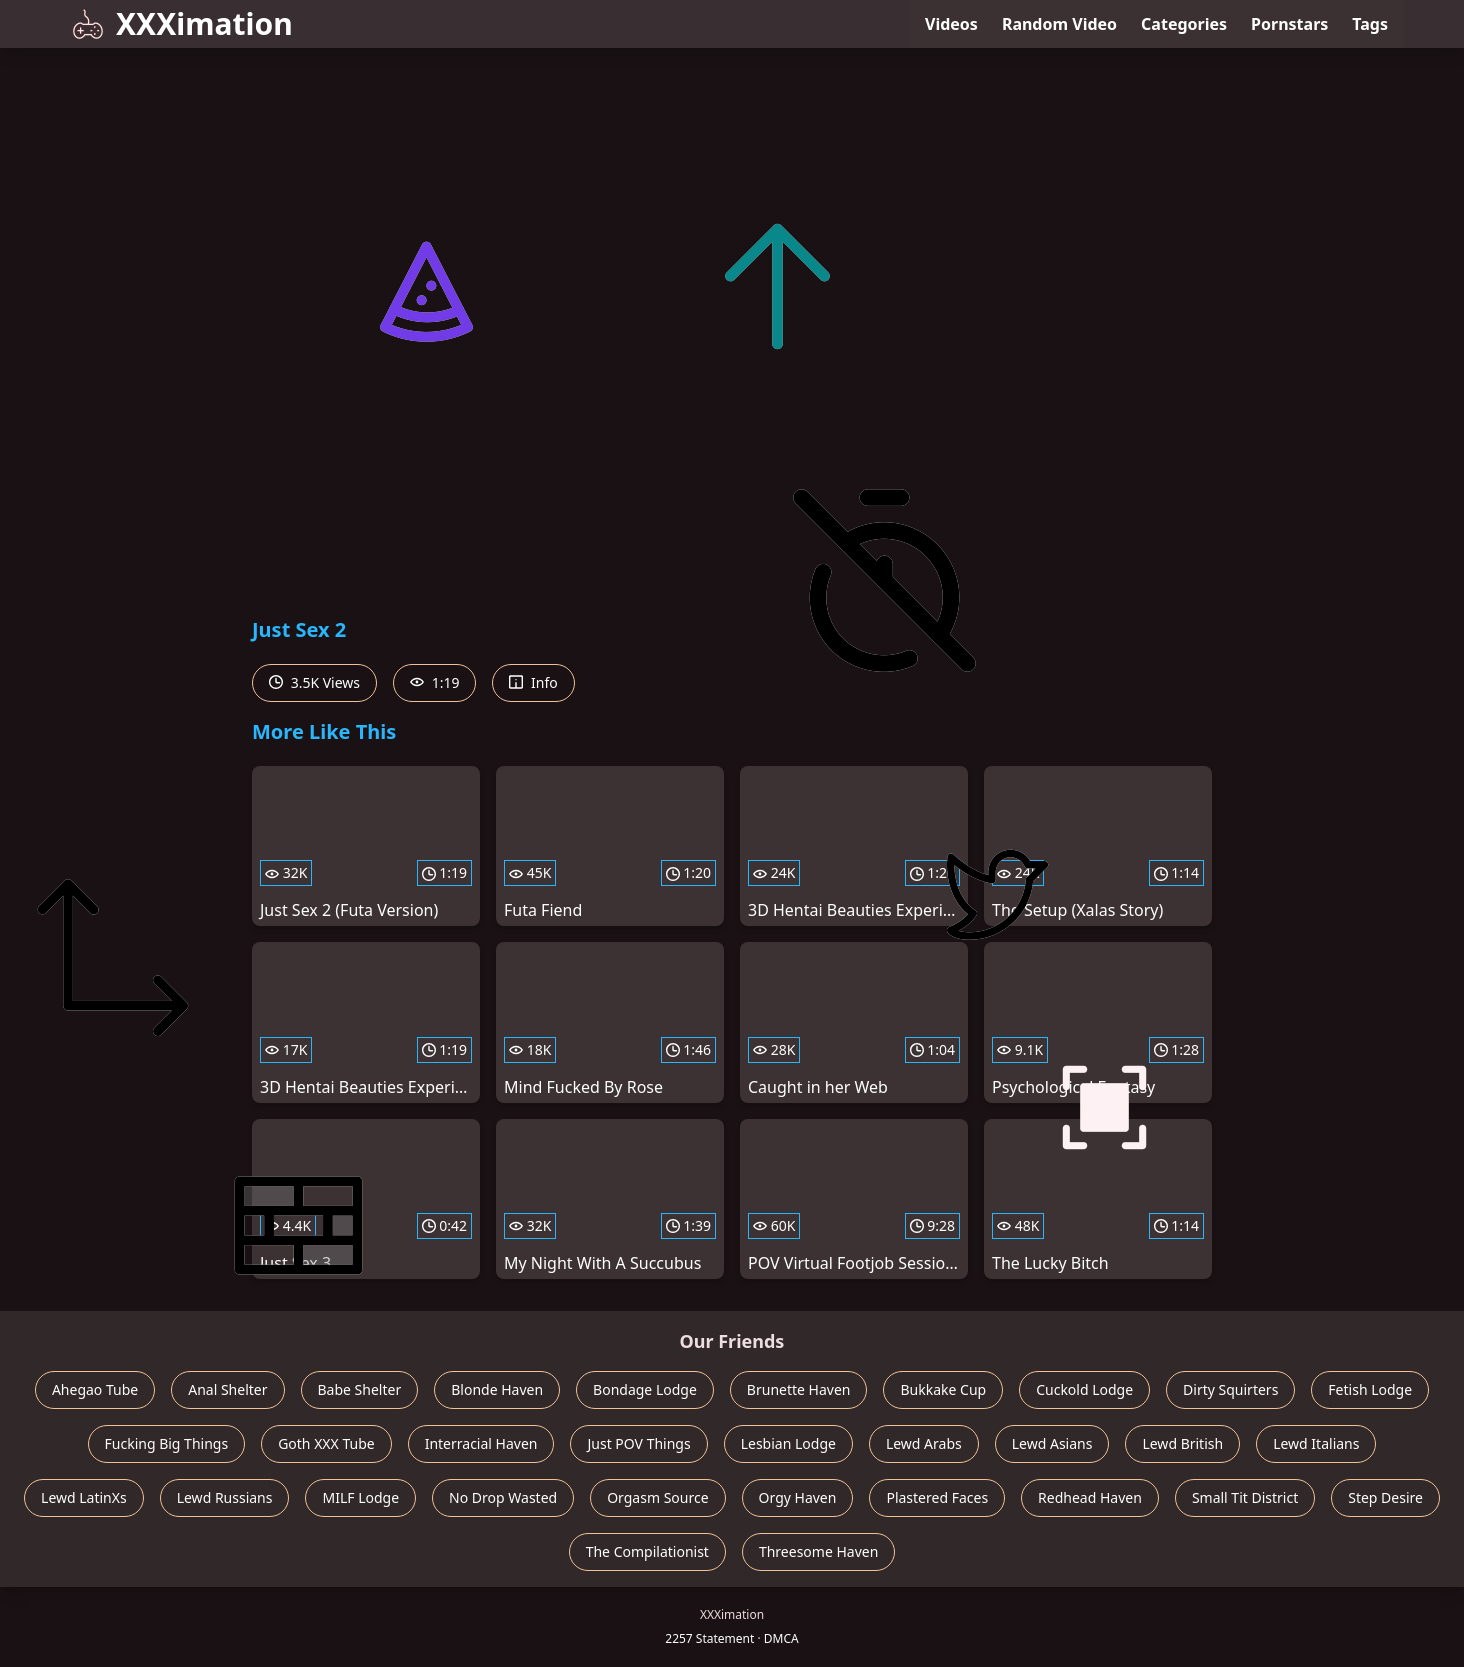  Describe the element at coordinates (426, 290) in the screenshot. I see `browse food delivery options` at that location.